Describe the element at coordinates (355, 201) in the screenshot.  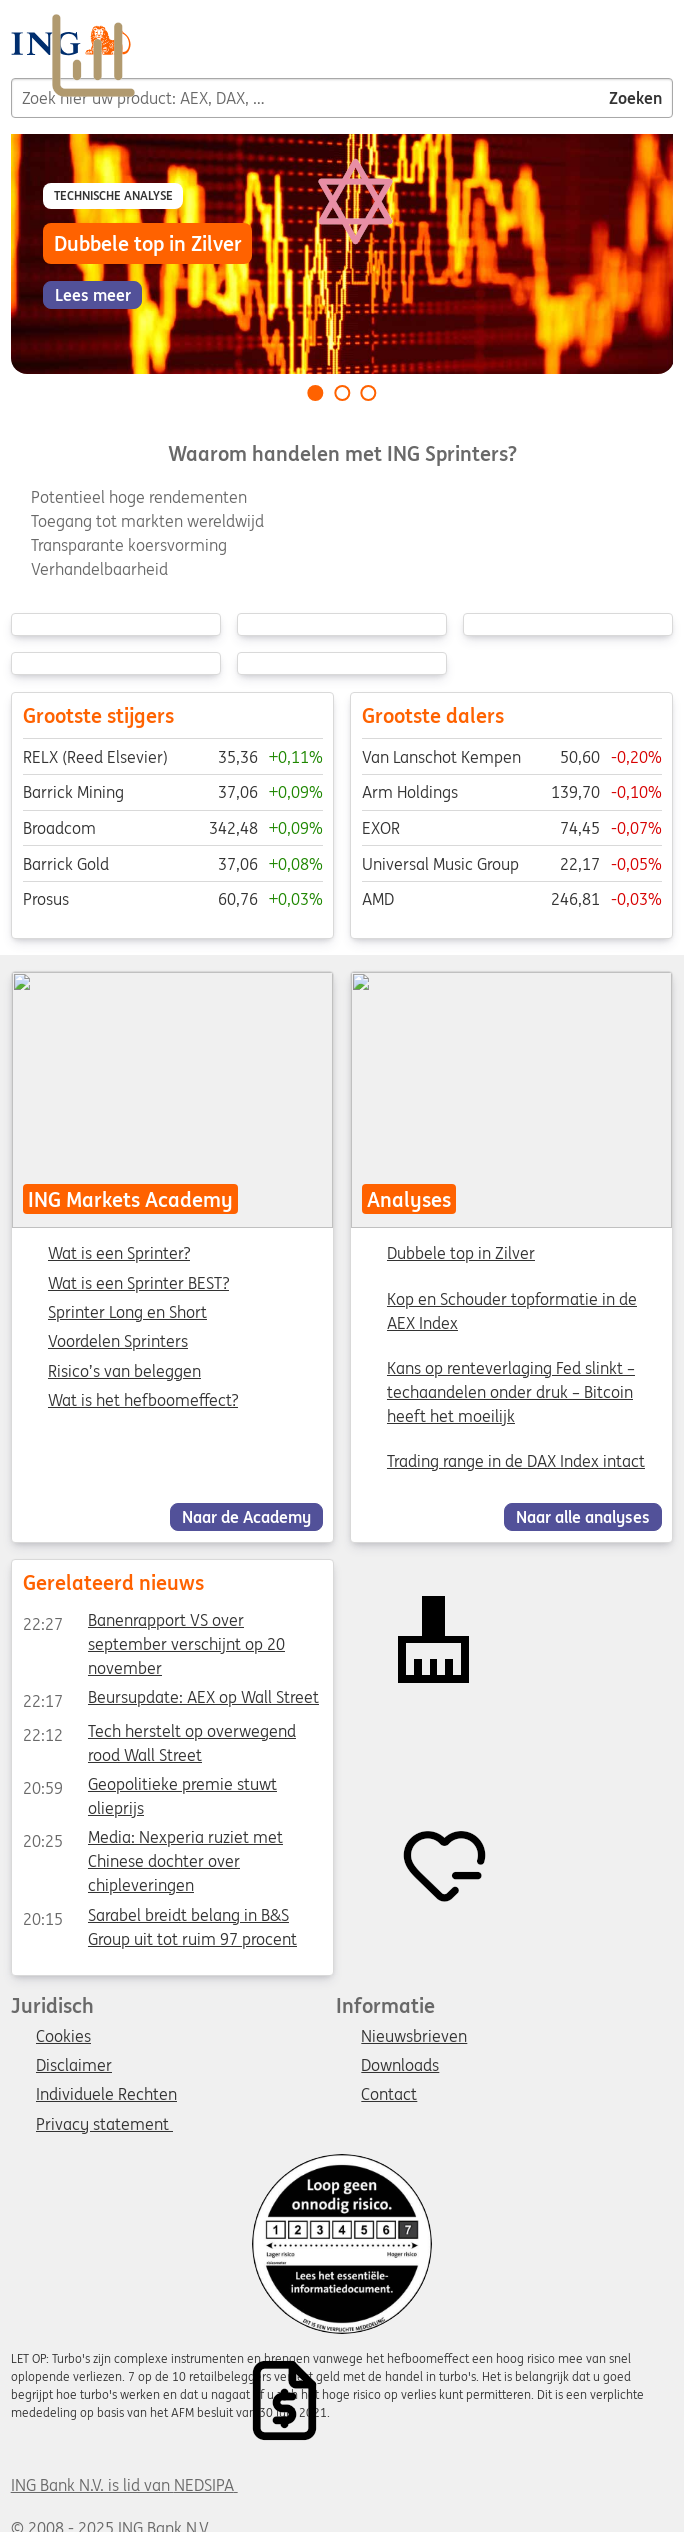
I see `indicates jewish religious content or services` at that location.